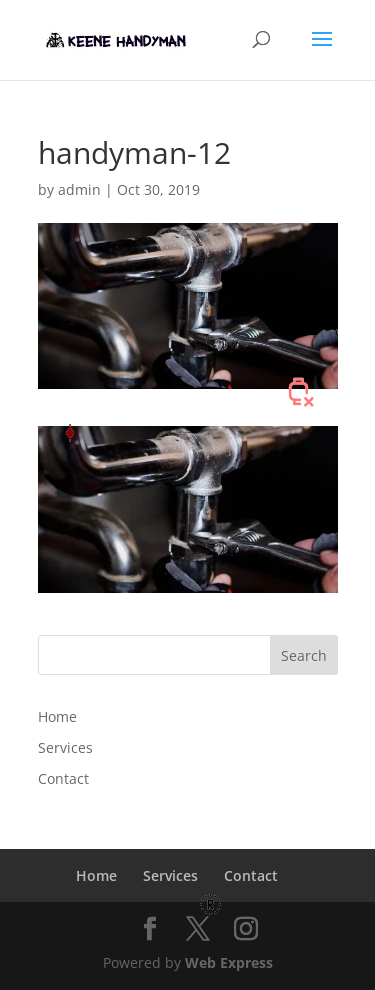 This screenshot has height=990, width=375. What do you see at coordinates (210, 904) in the screenshot?
I see `indicates registered trademark or rights reserved` at bounding box center [210, 904].